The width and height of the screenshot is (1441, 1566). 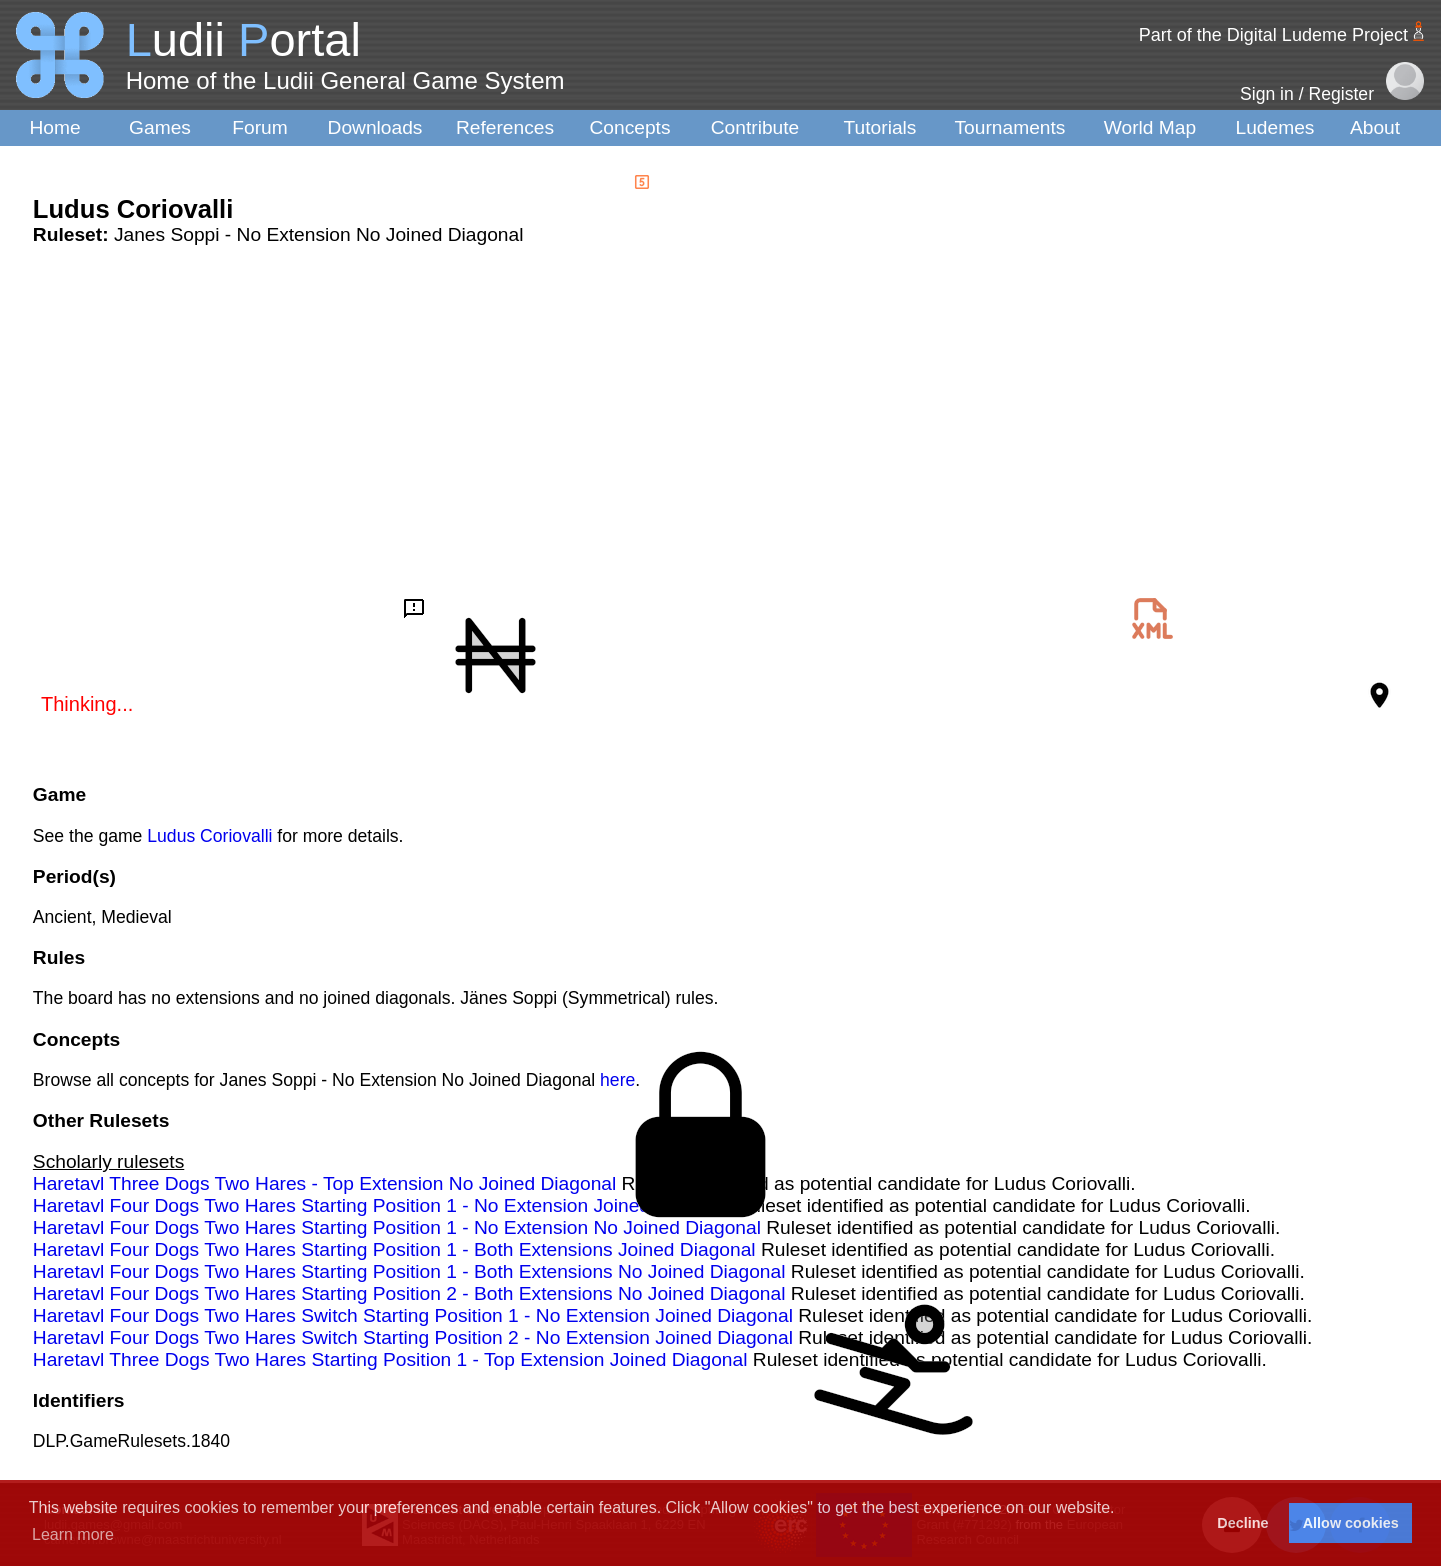 I want to click on message failed to send, so click(x=414, y=609).